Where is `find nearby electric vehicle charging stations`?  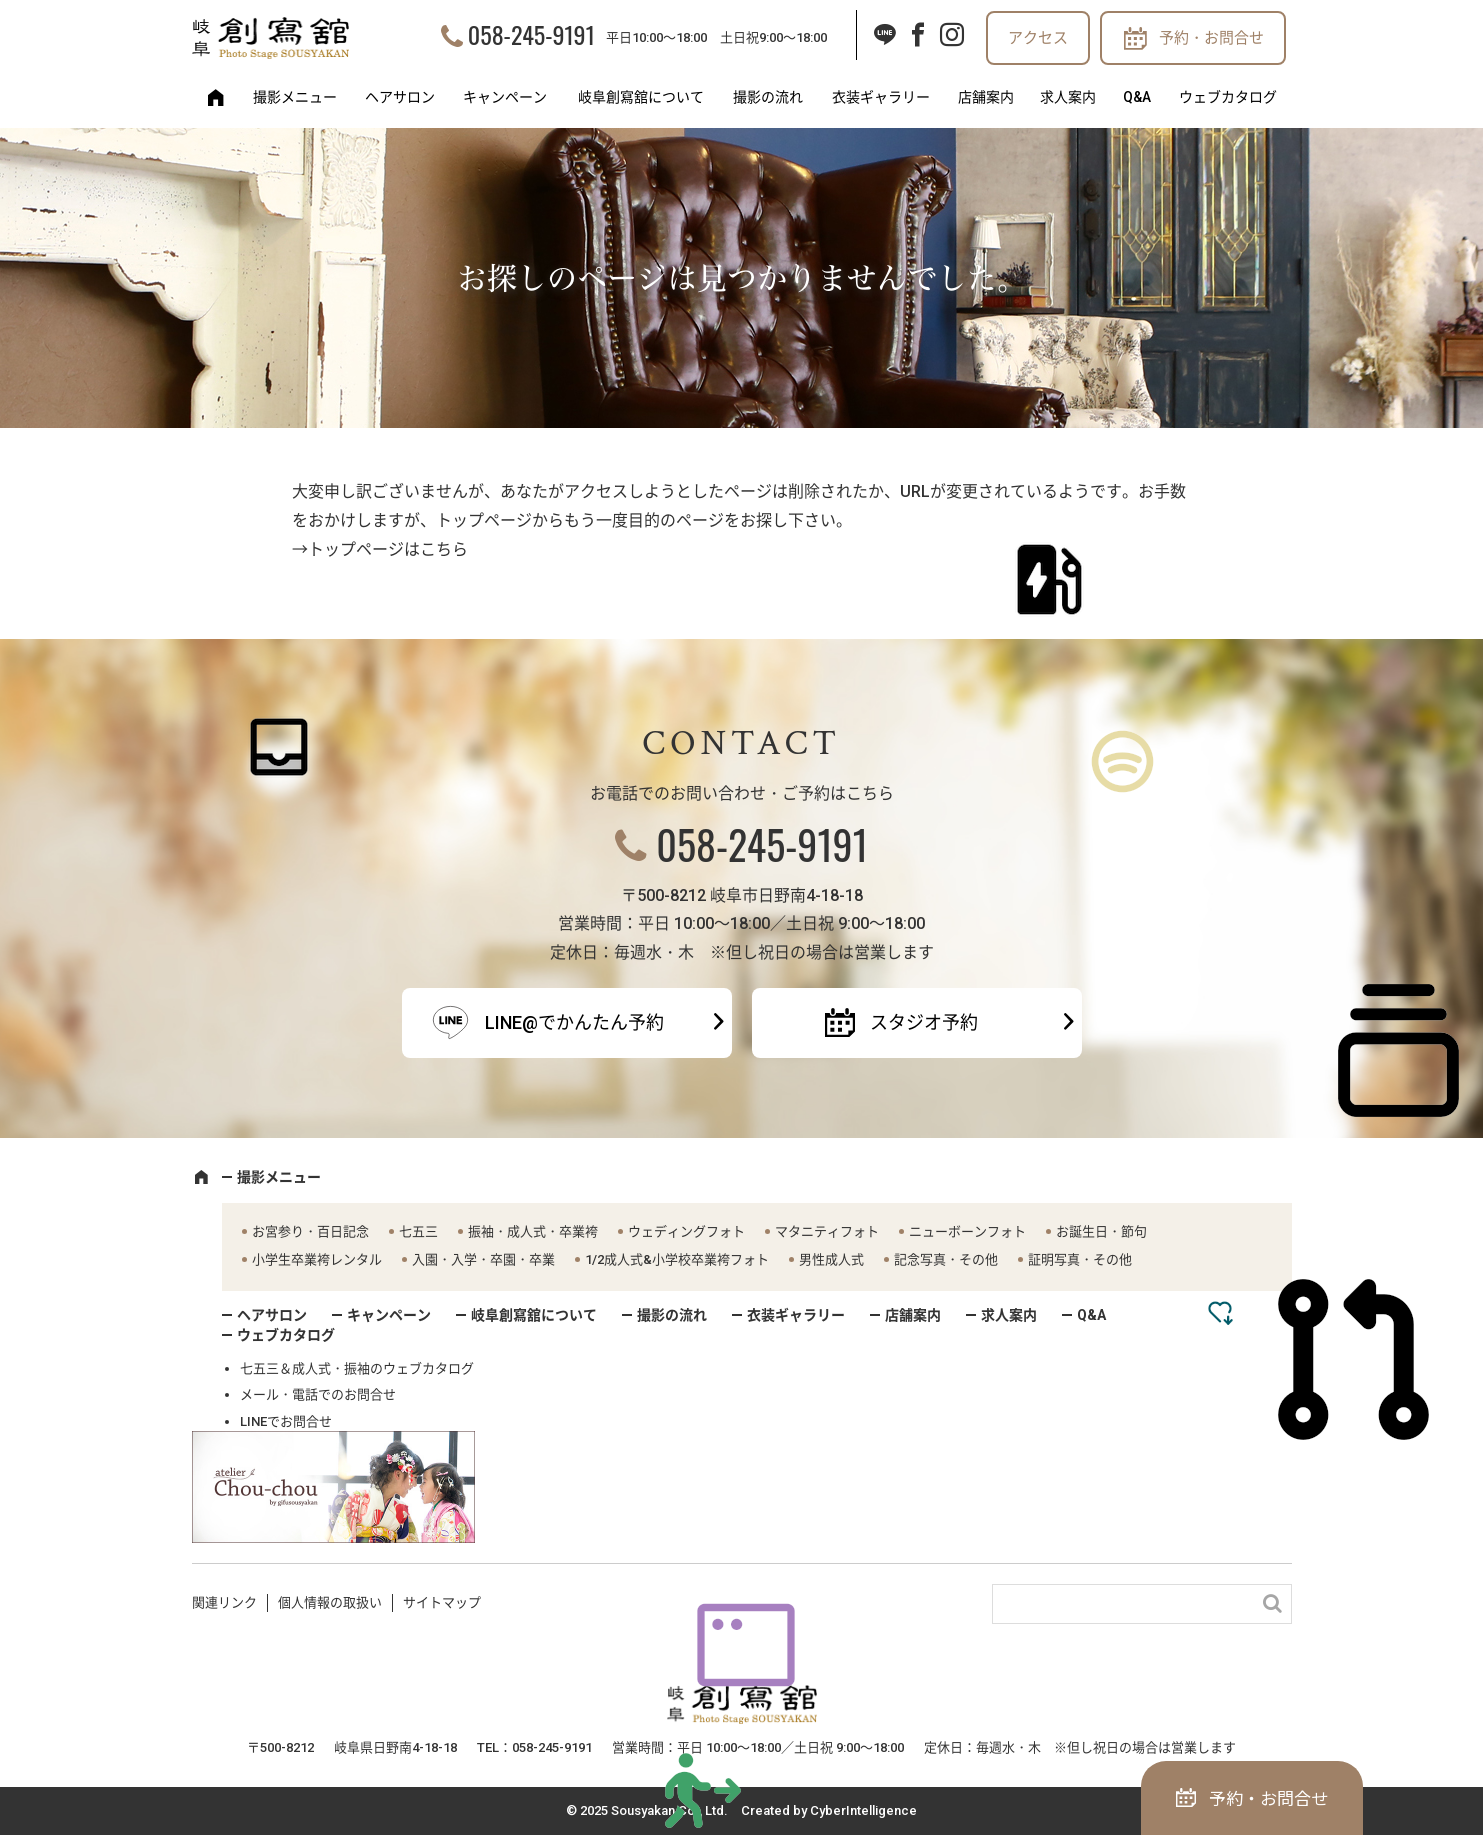
find nearby electric vehicle charging stations is located at coordinates (1048, 579).